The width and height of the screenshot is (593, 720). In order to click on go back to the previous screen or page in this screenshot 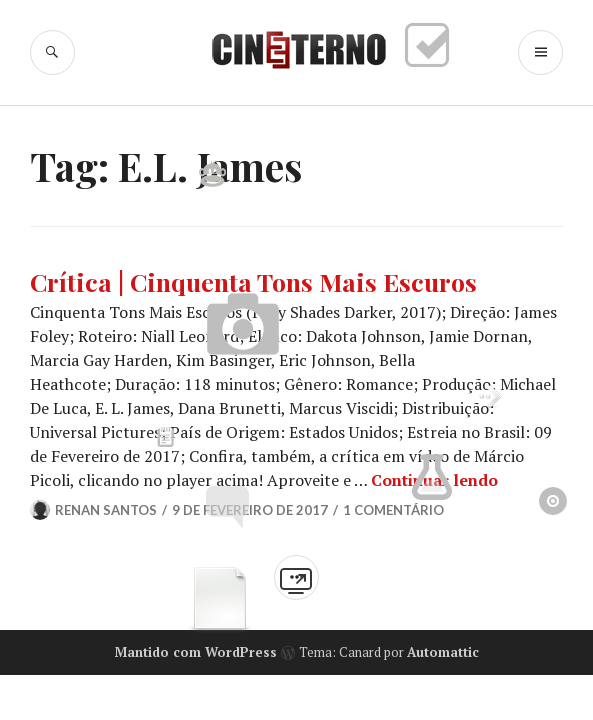, I will do `click(490, 396)`.